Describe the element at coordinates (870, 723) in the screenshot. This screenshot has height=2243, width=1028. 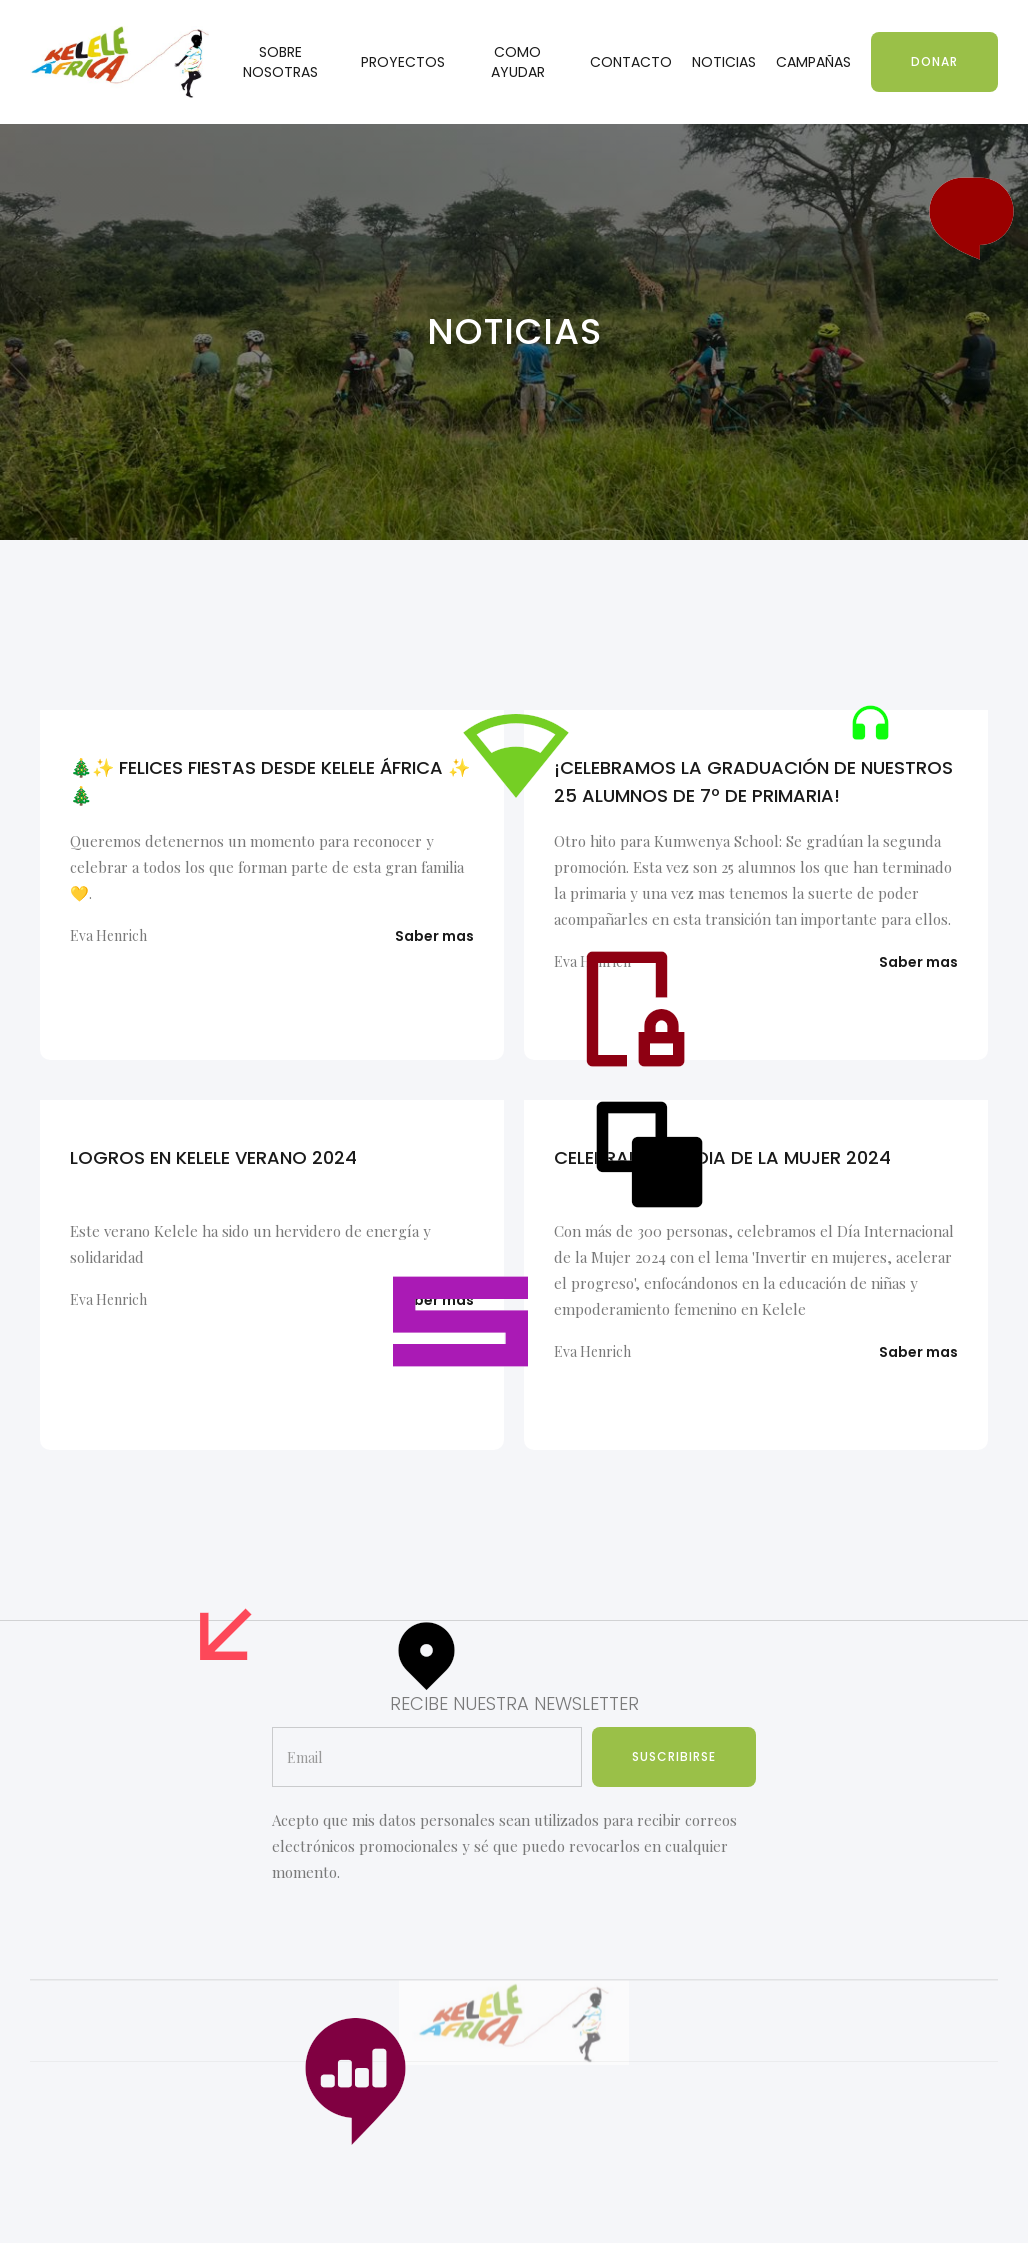
I see `access audio or music playback` at that location.